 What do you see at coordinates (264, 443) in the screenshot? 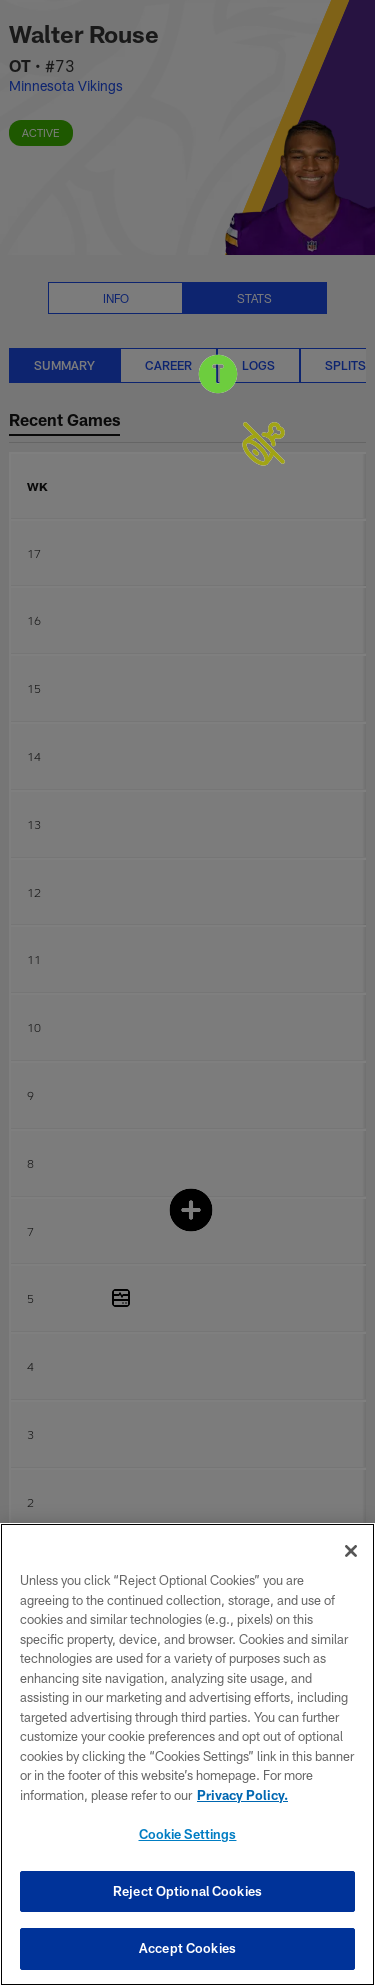
I see `indicates meat-free or vegetarian option` at bounding box center [264, 443].